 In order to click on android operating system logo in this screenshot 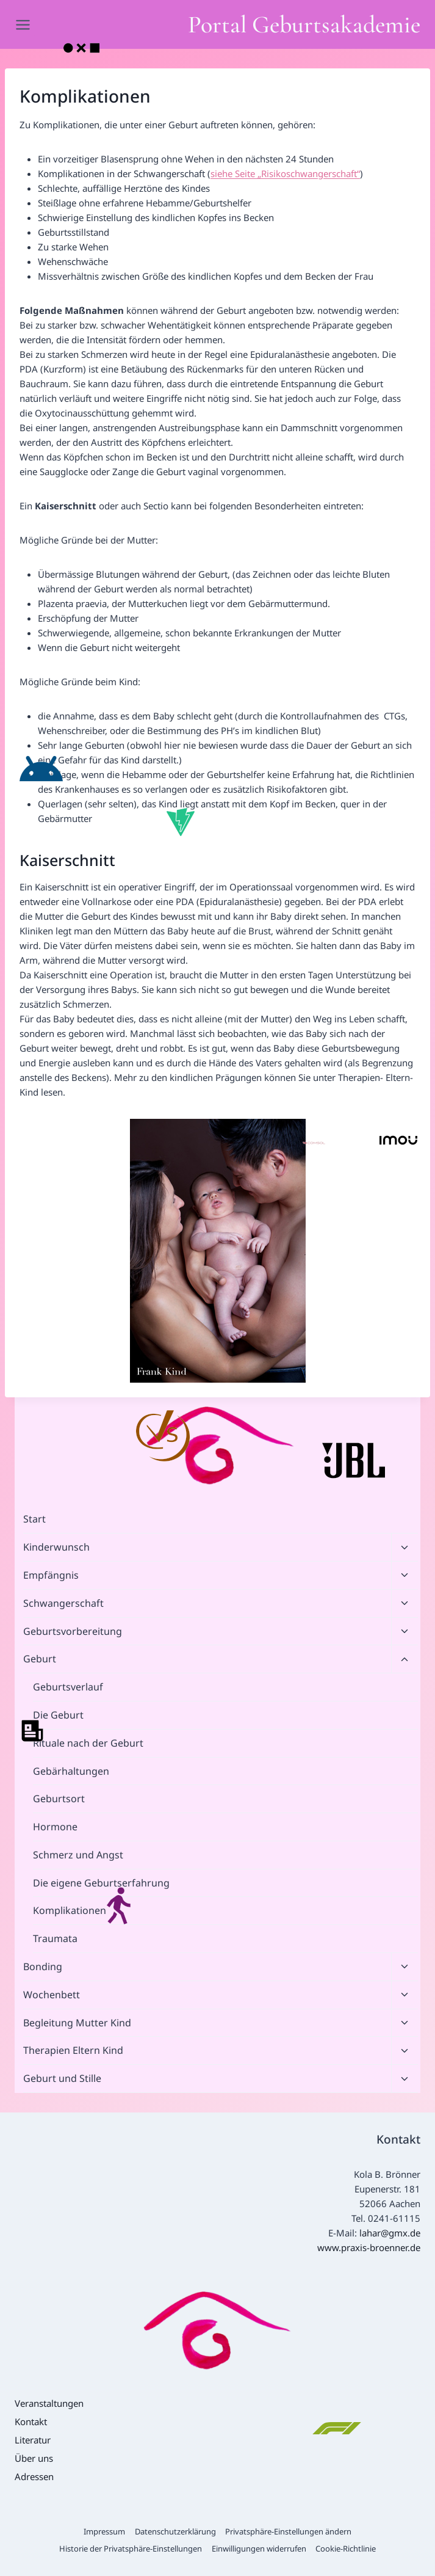, I will do `click(41, 768)`.